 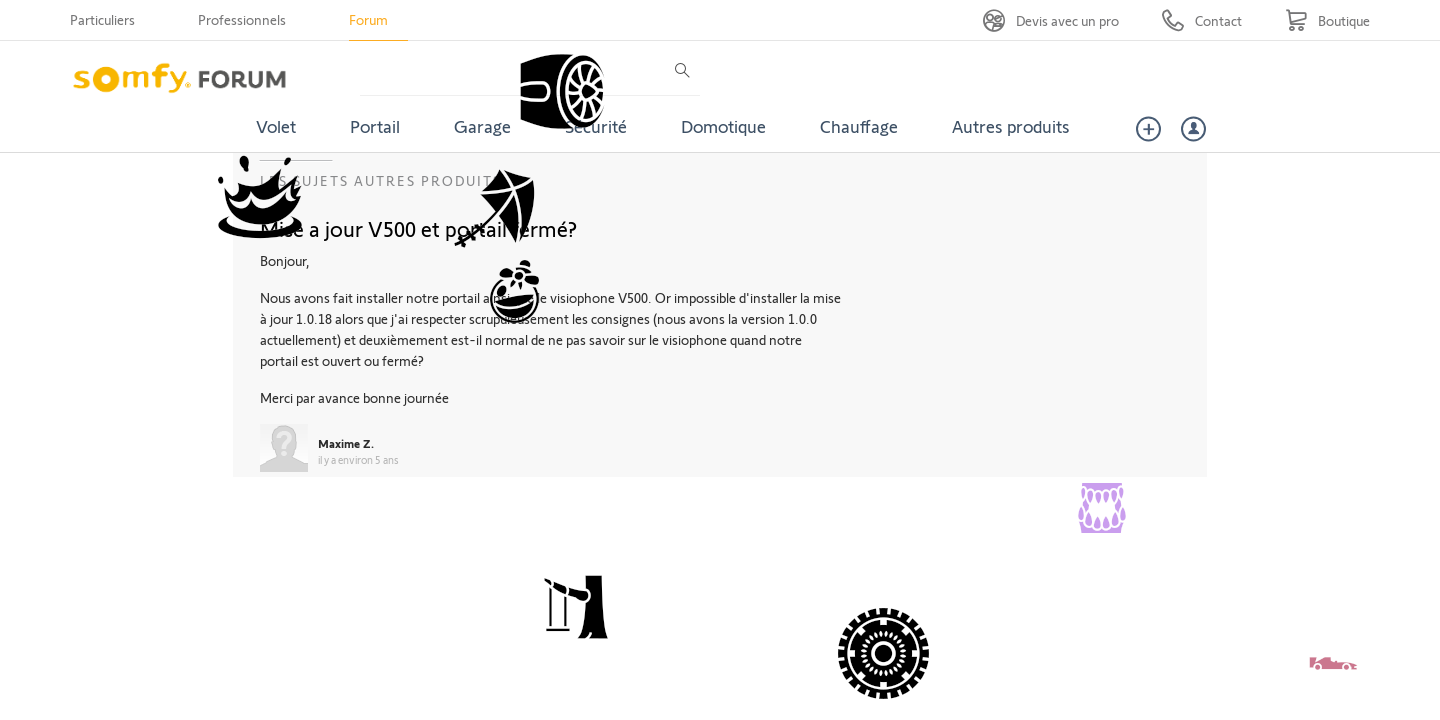 I want to click on access playground or recreational areas, so click(x=576, y=607).